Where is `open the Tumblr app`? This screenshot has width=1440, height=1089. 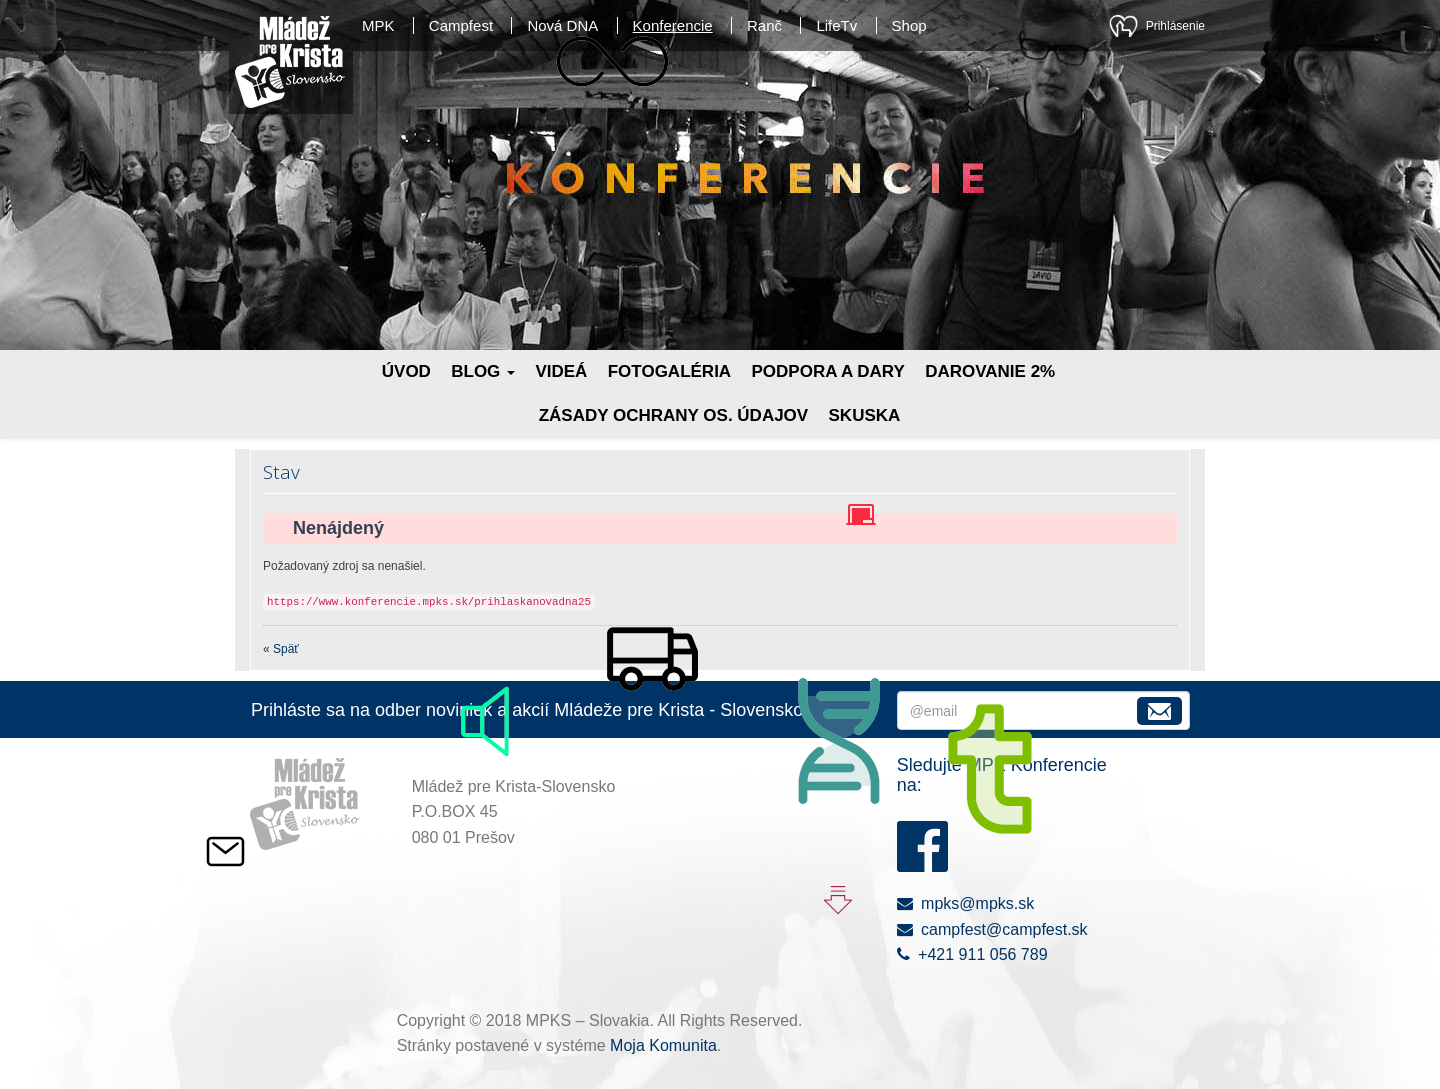
open the Tumblr app is located at coordinates (990, 769).